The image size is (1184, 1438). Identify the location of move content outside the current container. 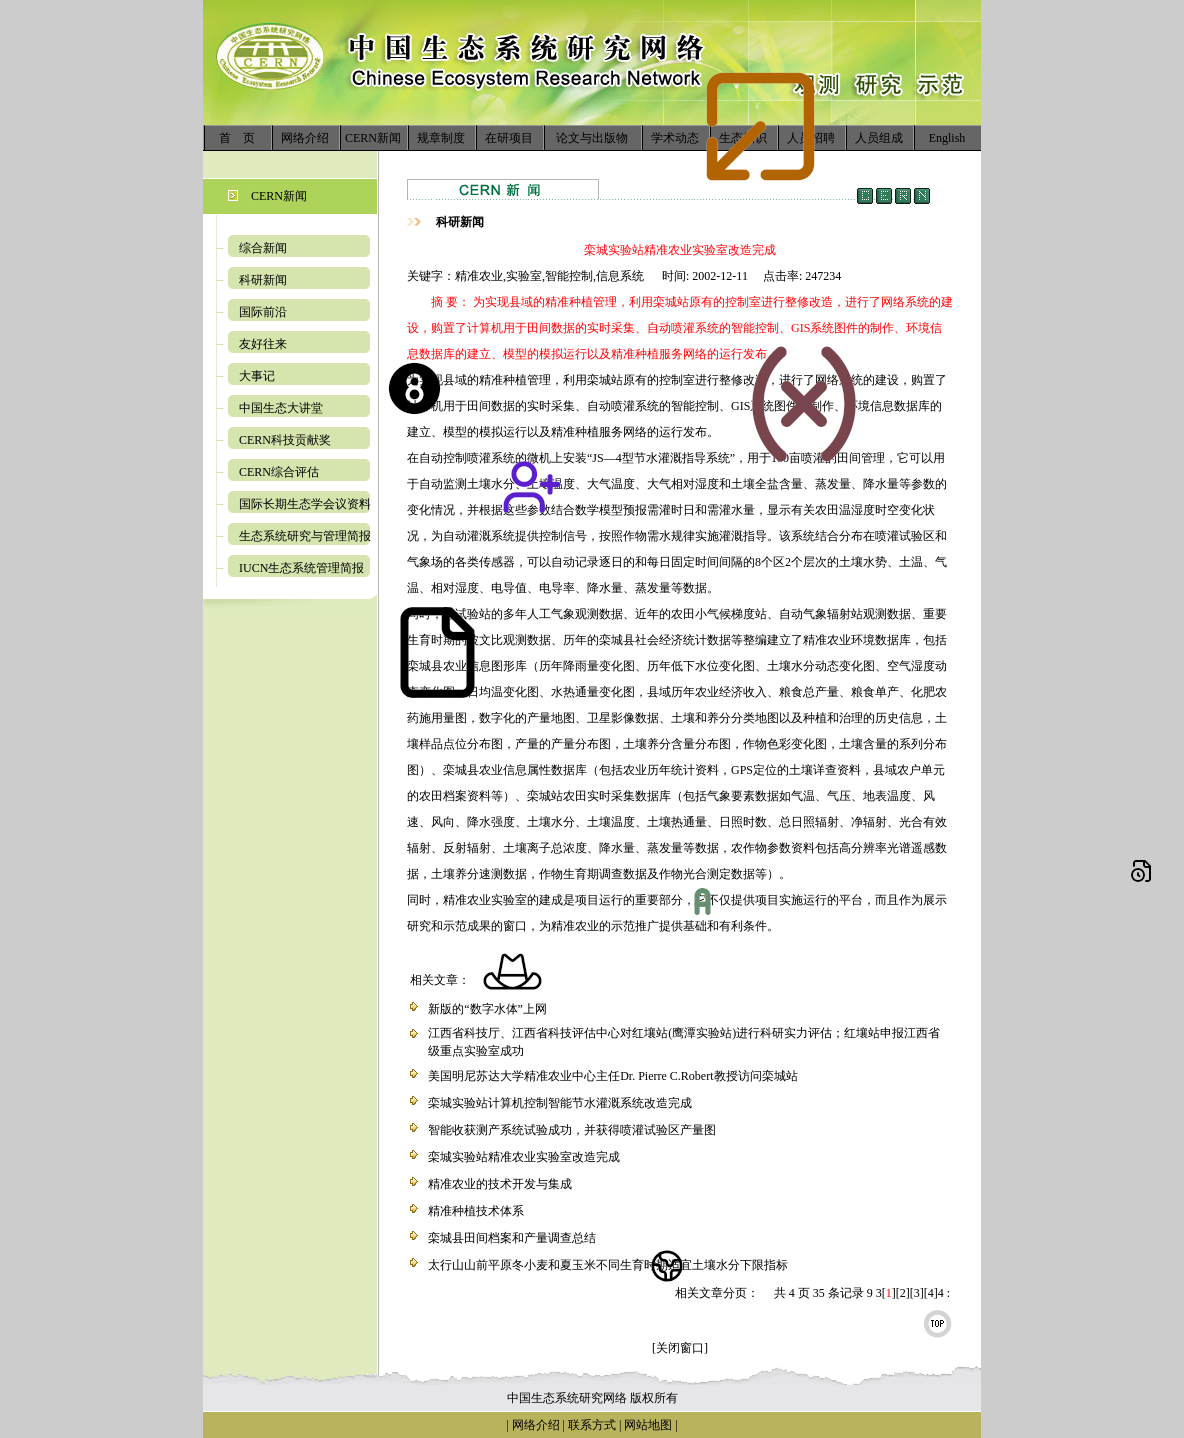
(760, 126).